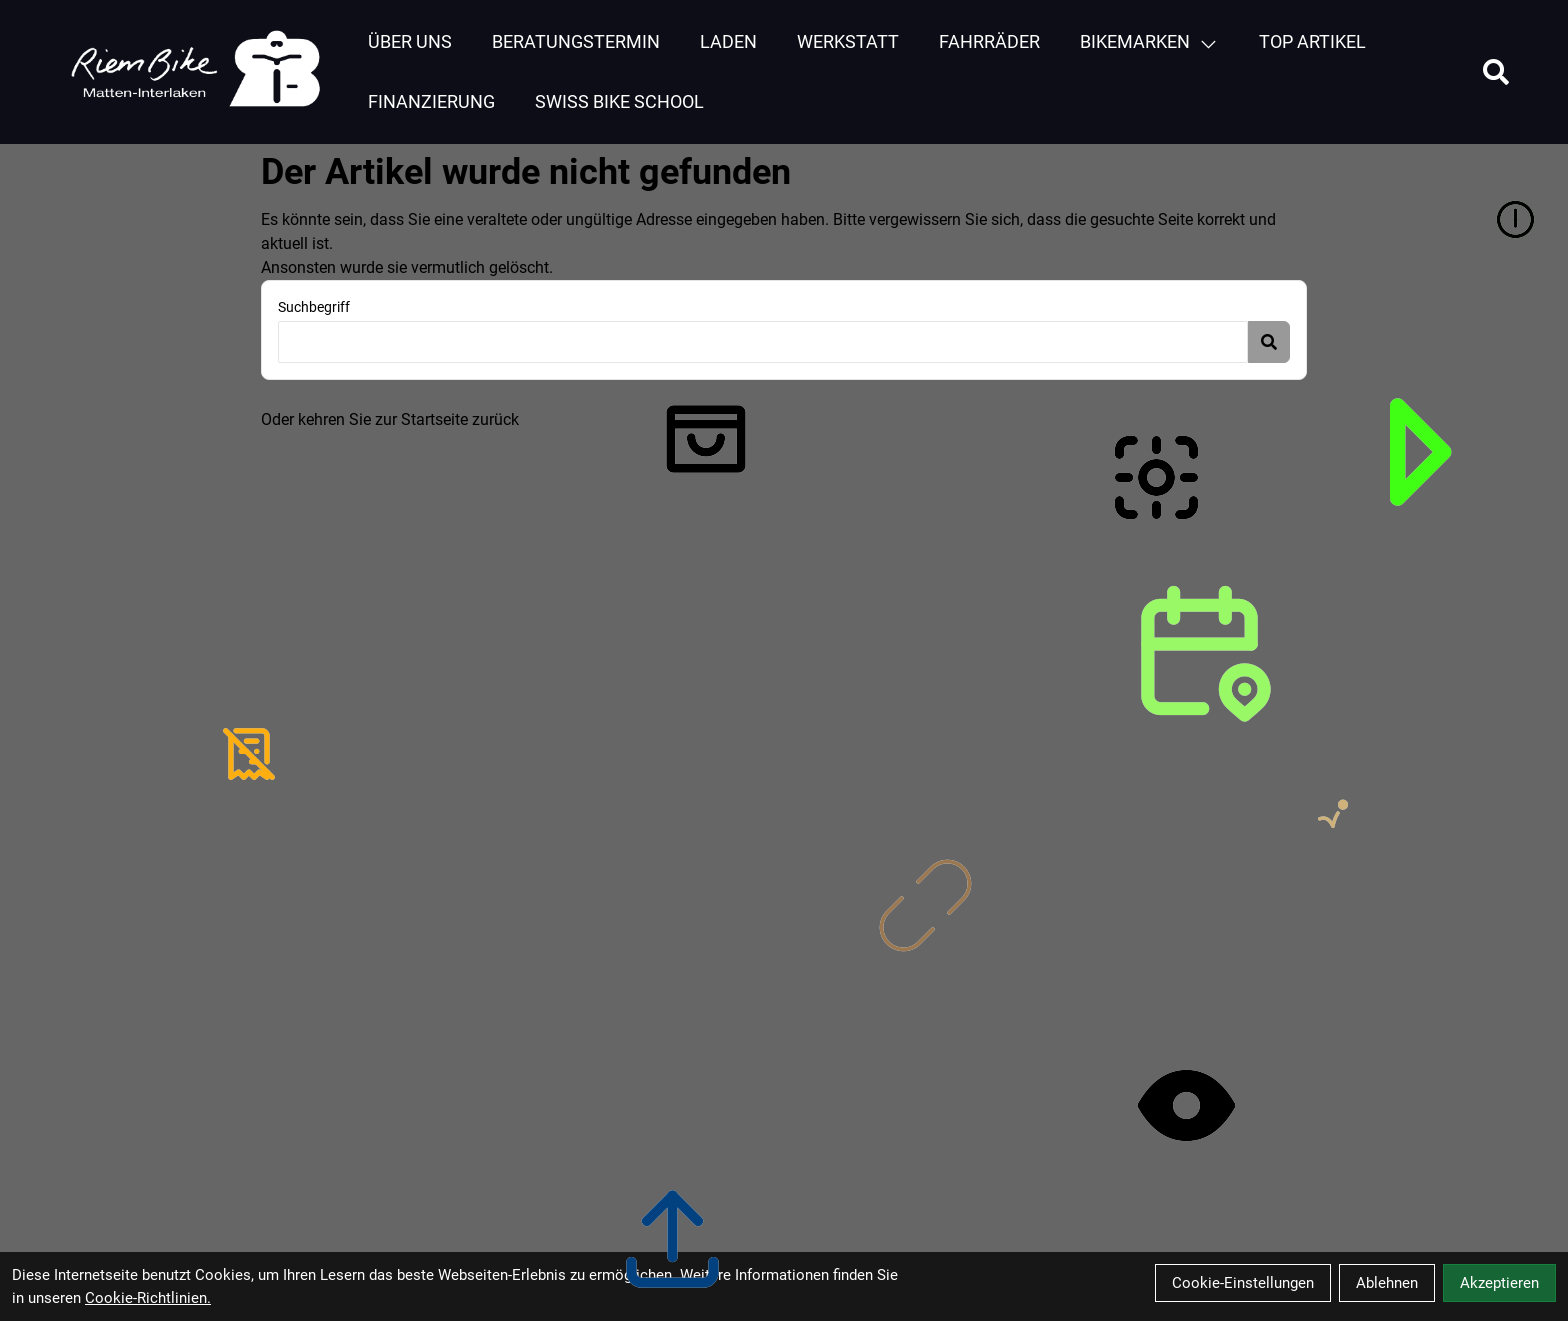  What do you see at coordinates (925, 905) in the screenshot?
I see `unlink or break a connection` at bounding box center [925, 905].